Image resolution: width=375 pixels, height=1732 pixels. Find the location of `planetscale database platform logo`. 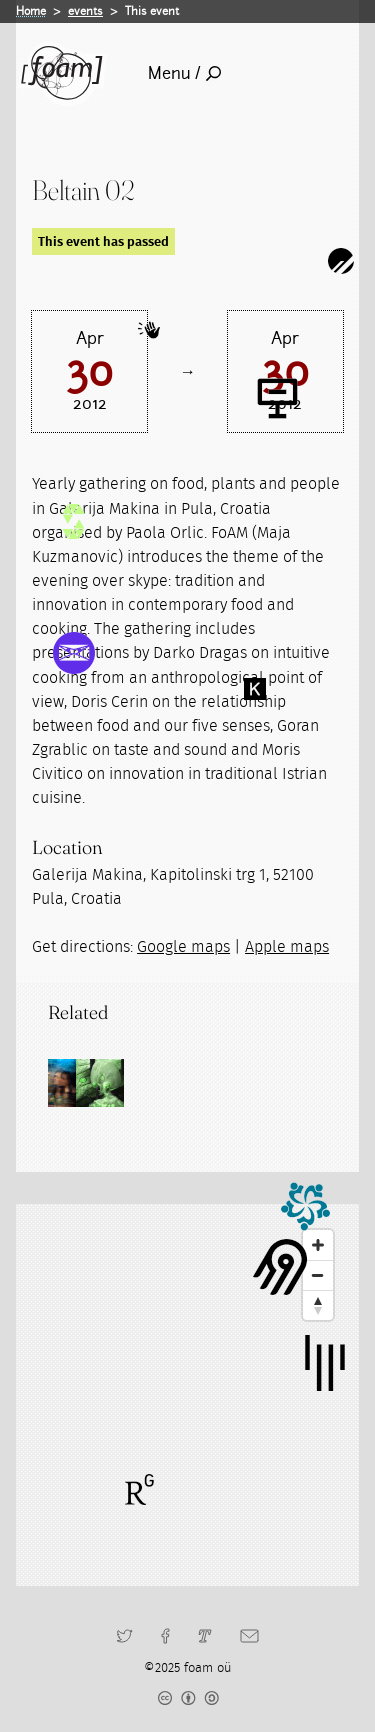

planetscale database platform logo is located at coordinates (341, 261).